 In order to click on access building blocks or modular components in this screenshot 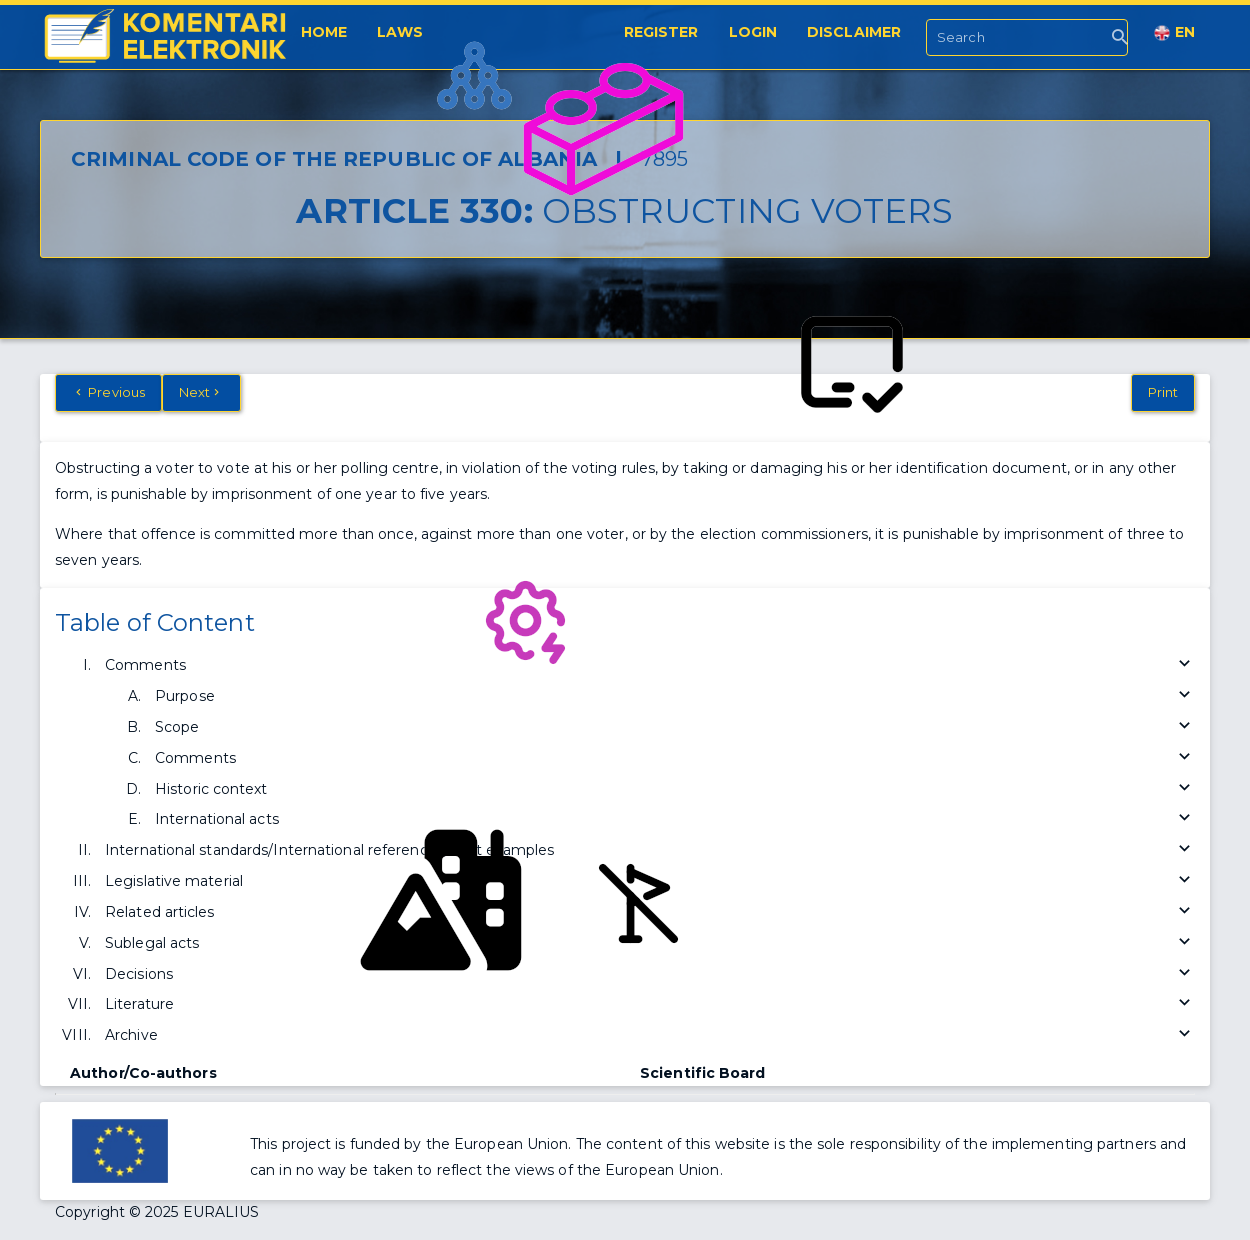, I will do `click(603, 126)`.